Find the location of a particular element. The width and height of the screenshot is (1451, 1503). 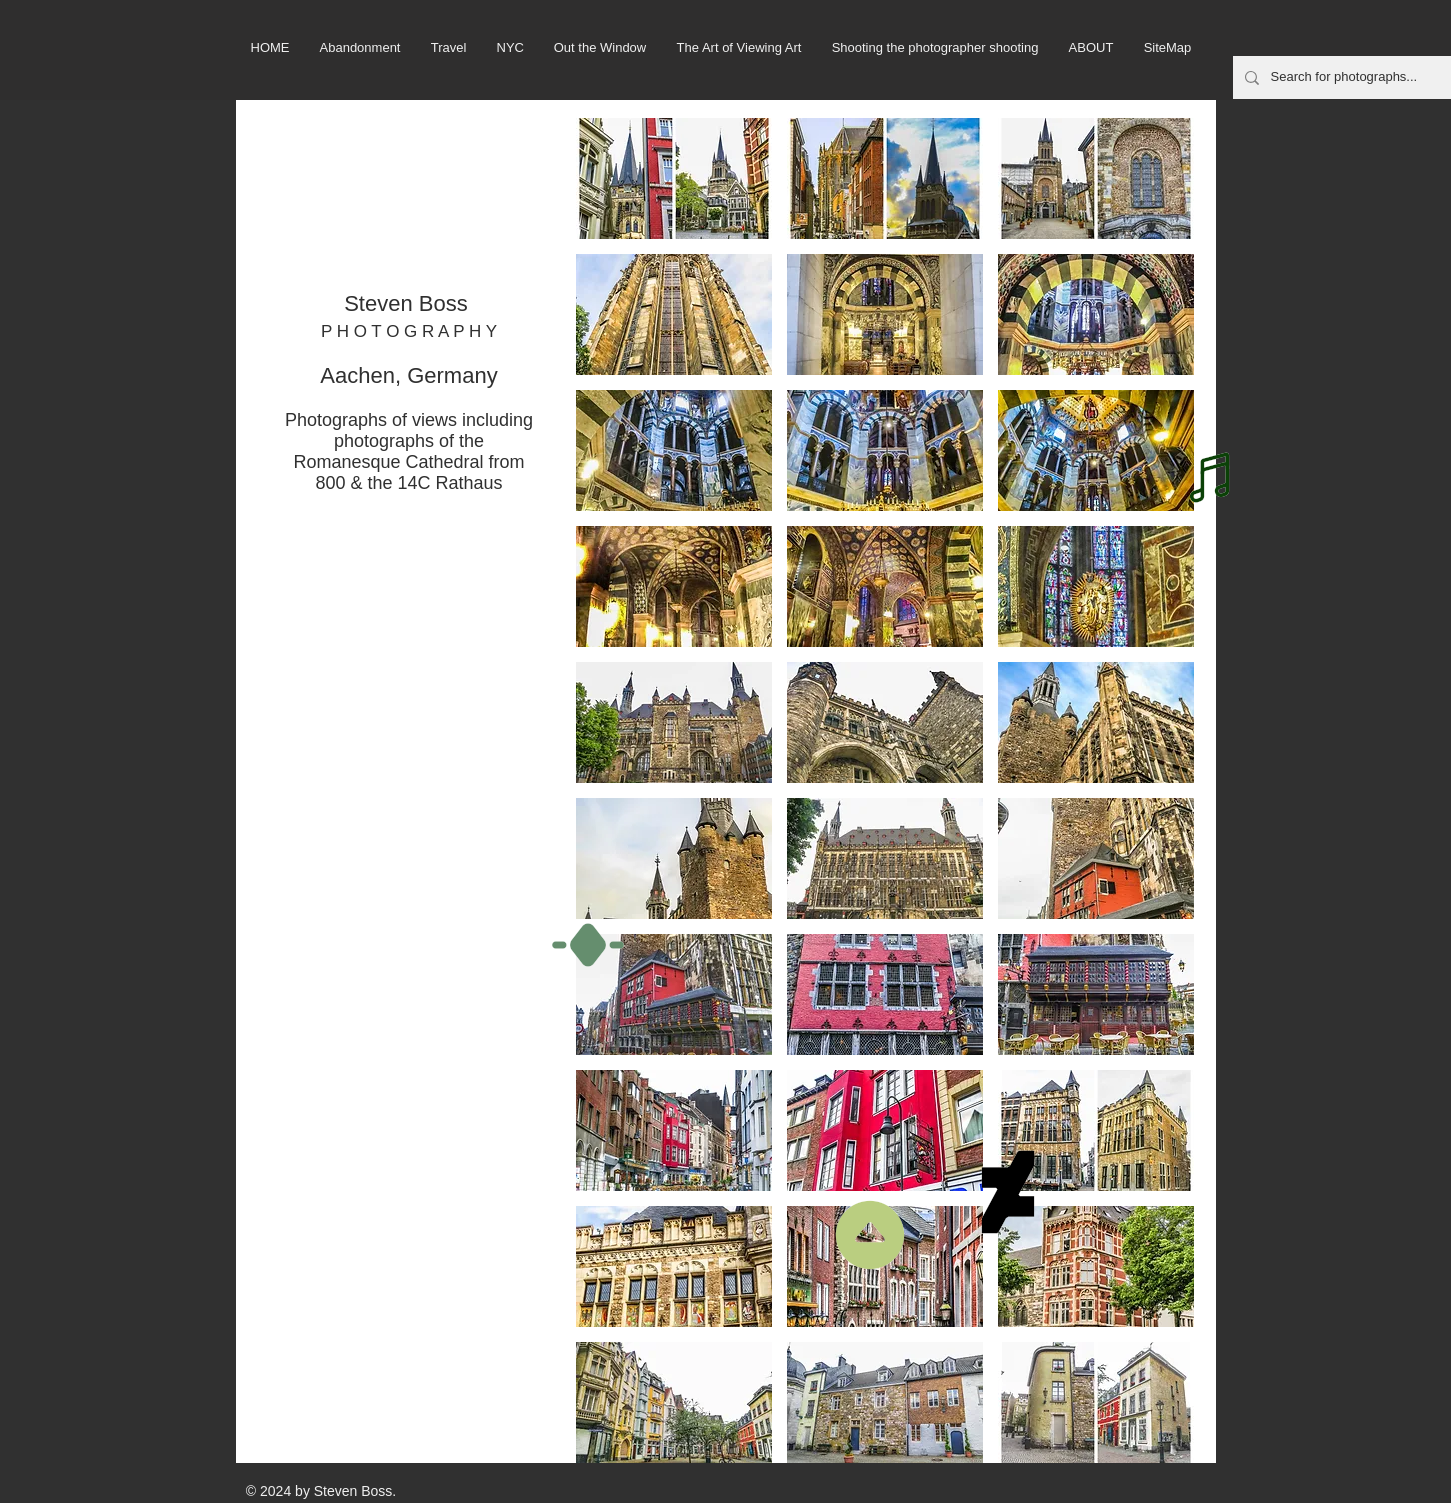

open music library or player is located at coordinates (1209, 477).